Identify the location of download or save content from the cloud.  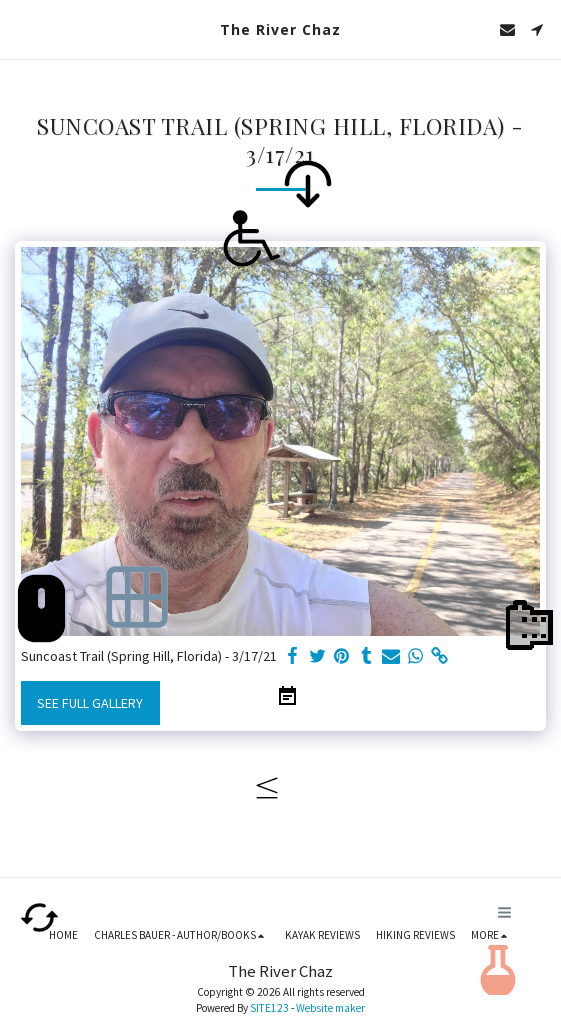
(308, 184).